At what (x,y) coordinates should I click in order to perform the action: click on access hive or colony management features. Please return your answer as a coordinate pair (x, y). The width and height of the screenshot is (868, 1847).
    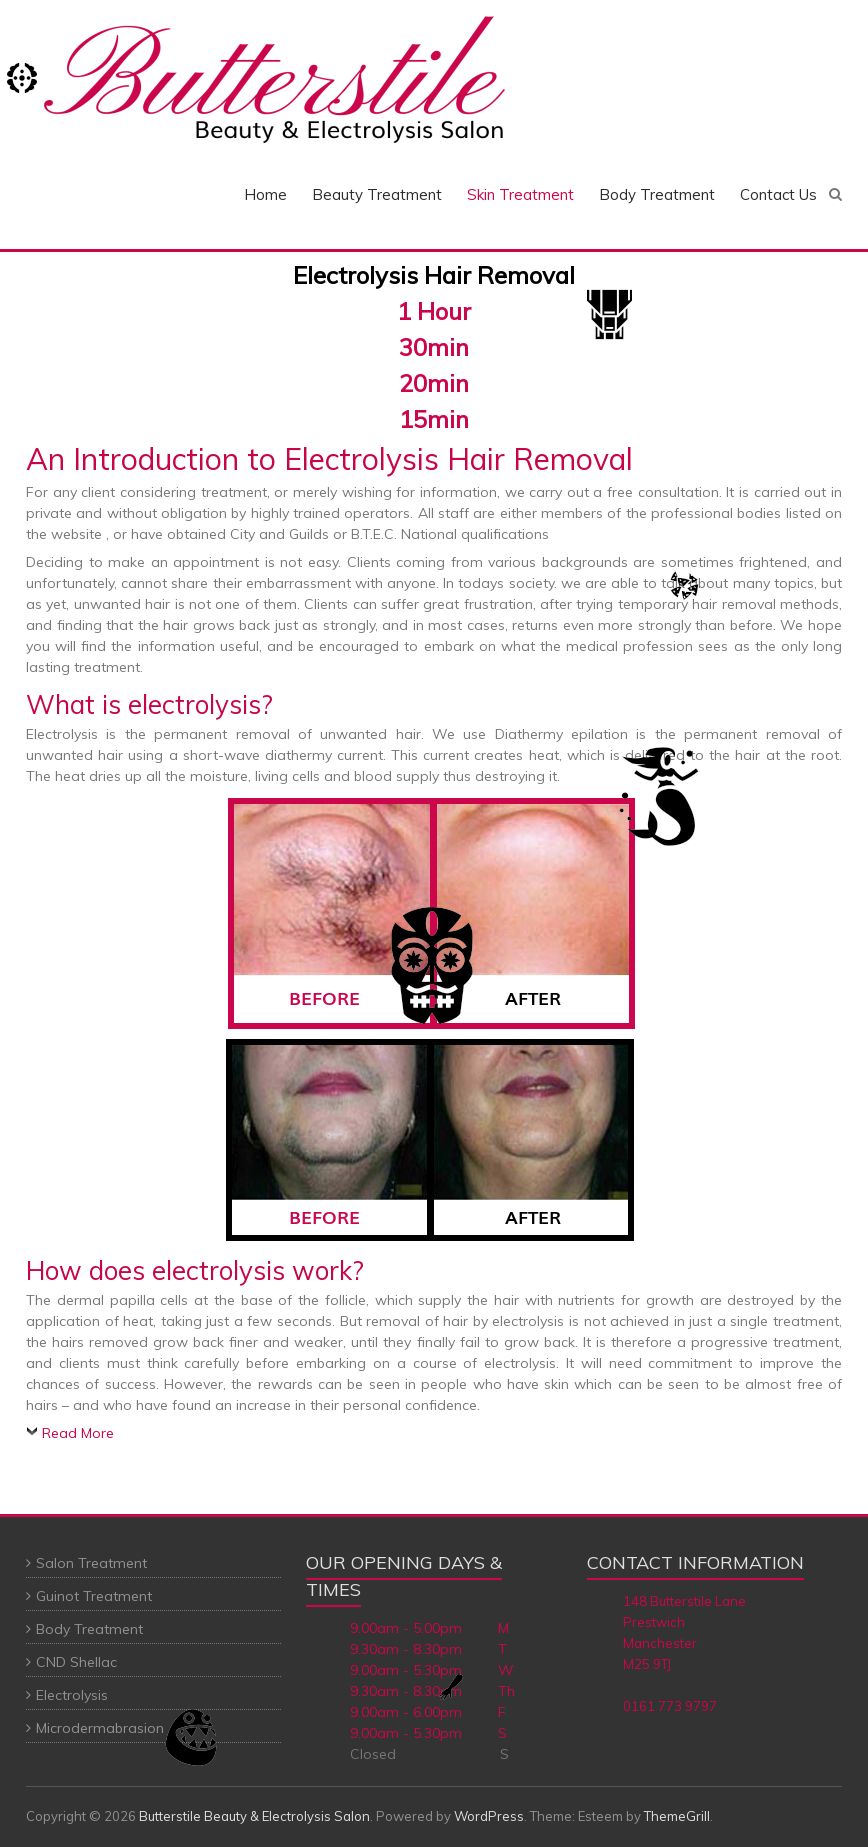
    Looking at the image, I should click on (22, 78).